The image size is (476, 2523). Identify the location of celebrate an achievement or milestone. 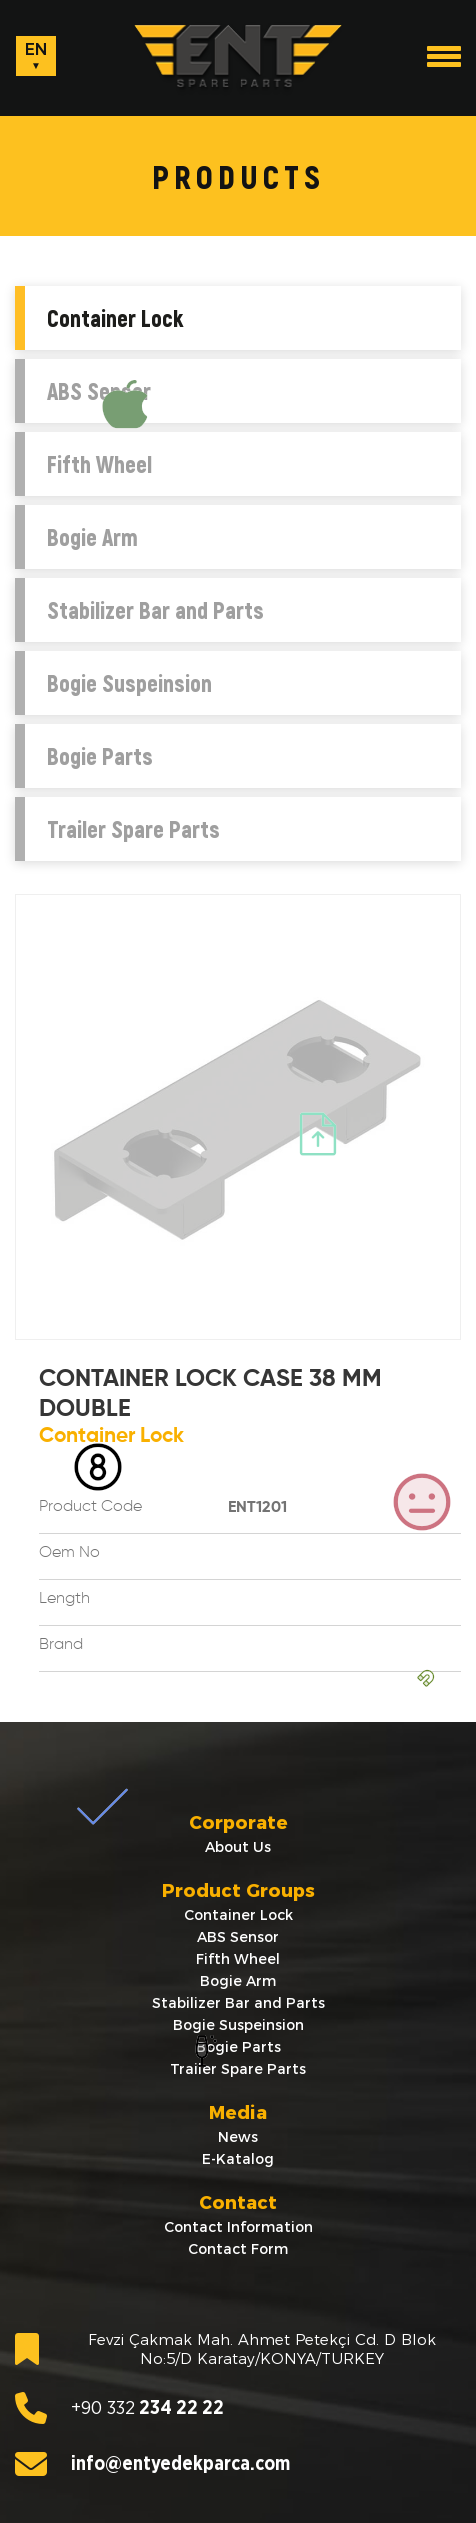
(203, 2051).